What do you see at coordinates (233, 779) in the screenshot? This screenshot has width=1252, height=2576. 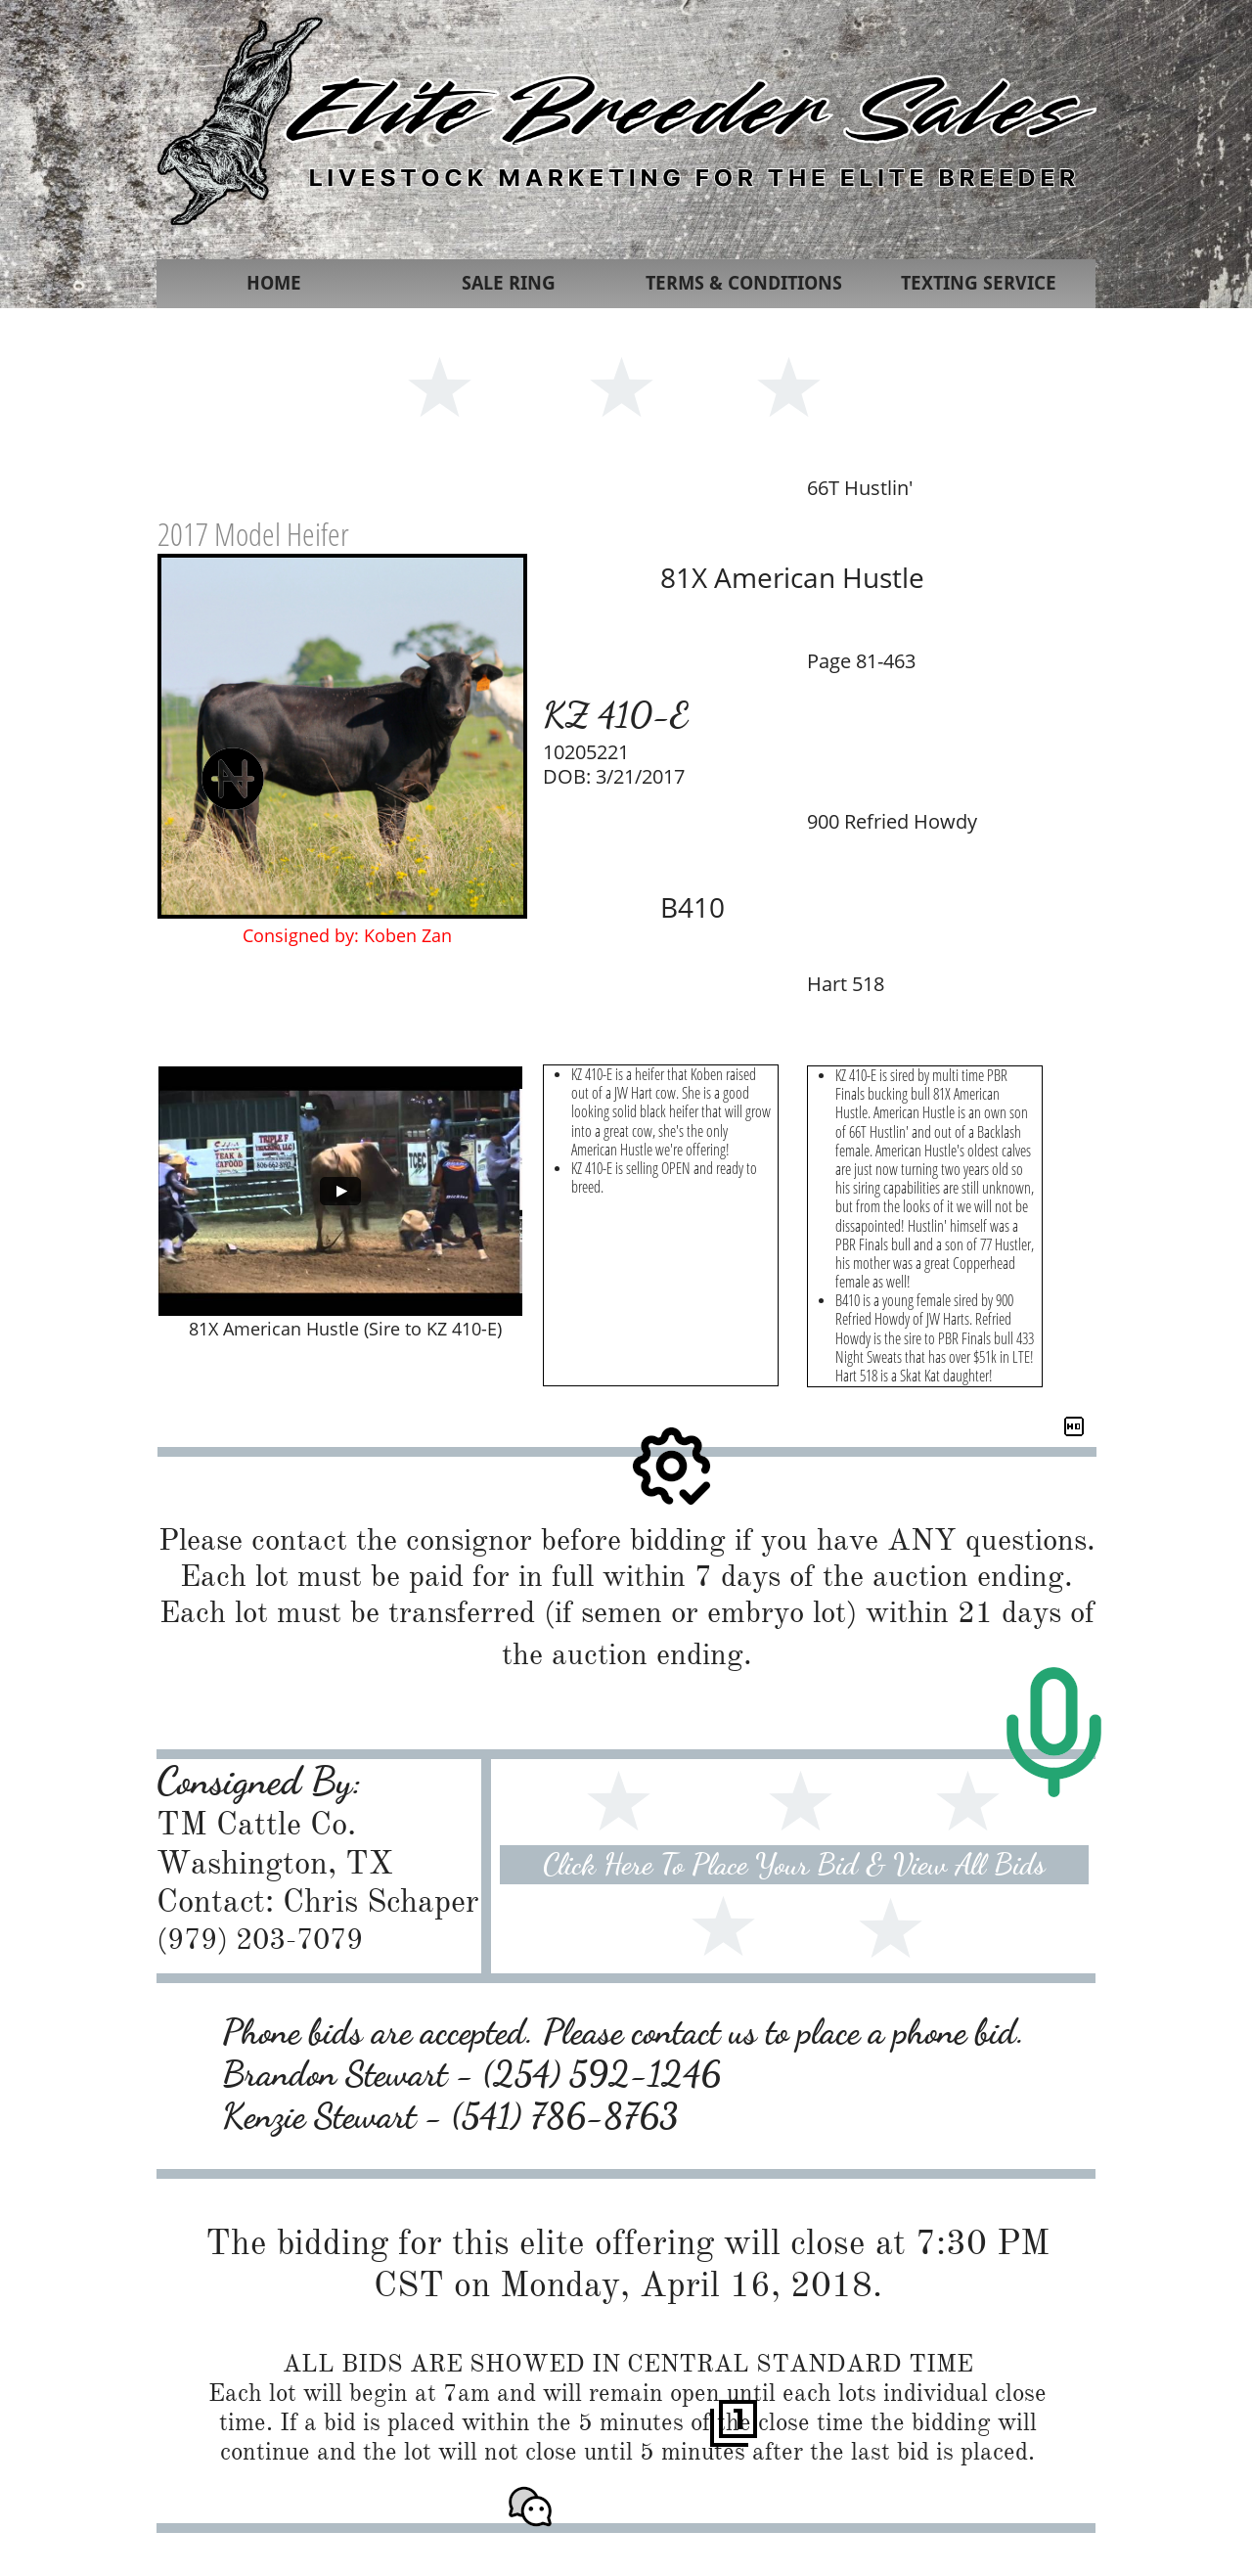 I see `view balance in Nigerian naira` at bounding box center [233, 779].